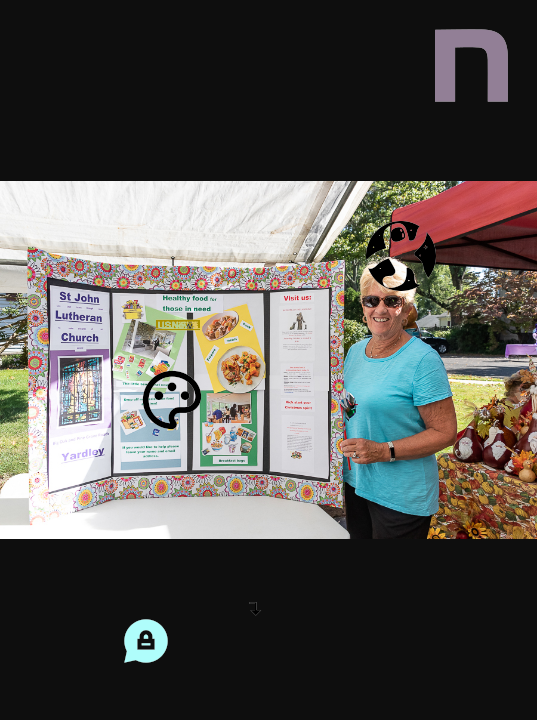 This screenshot has height=720, width=537. Describe the element at coordinates (471, 65) in the screenshot. I see `open the Note app` at that location.